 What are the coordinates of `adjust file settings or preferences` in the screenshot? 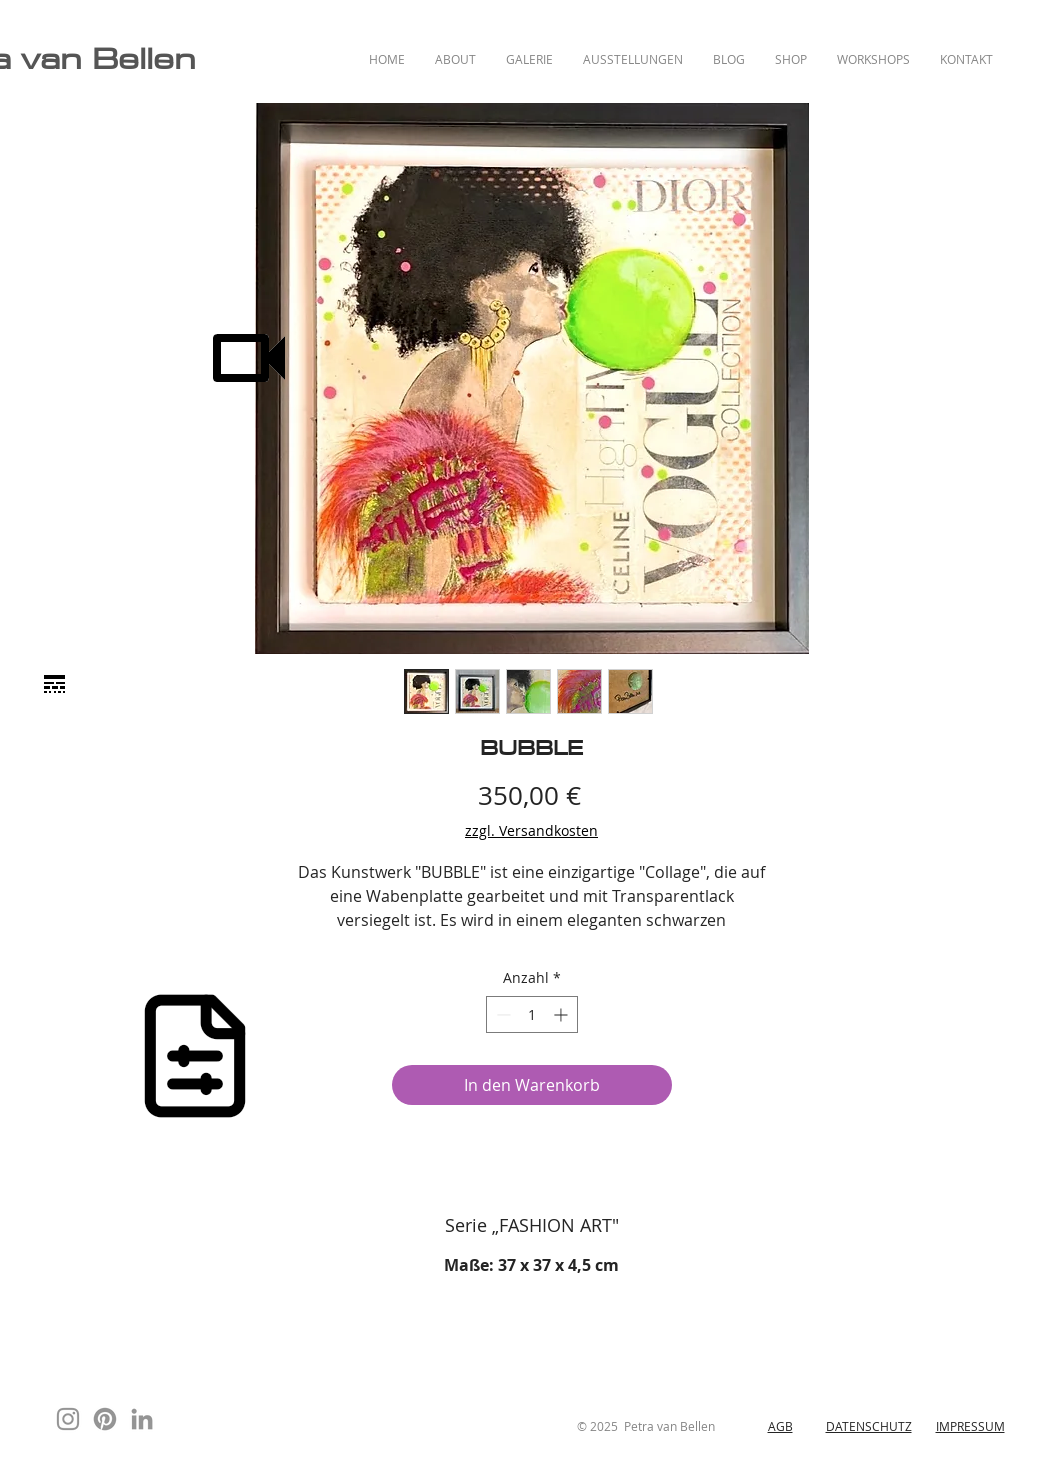 It's located at (195, 1056).